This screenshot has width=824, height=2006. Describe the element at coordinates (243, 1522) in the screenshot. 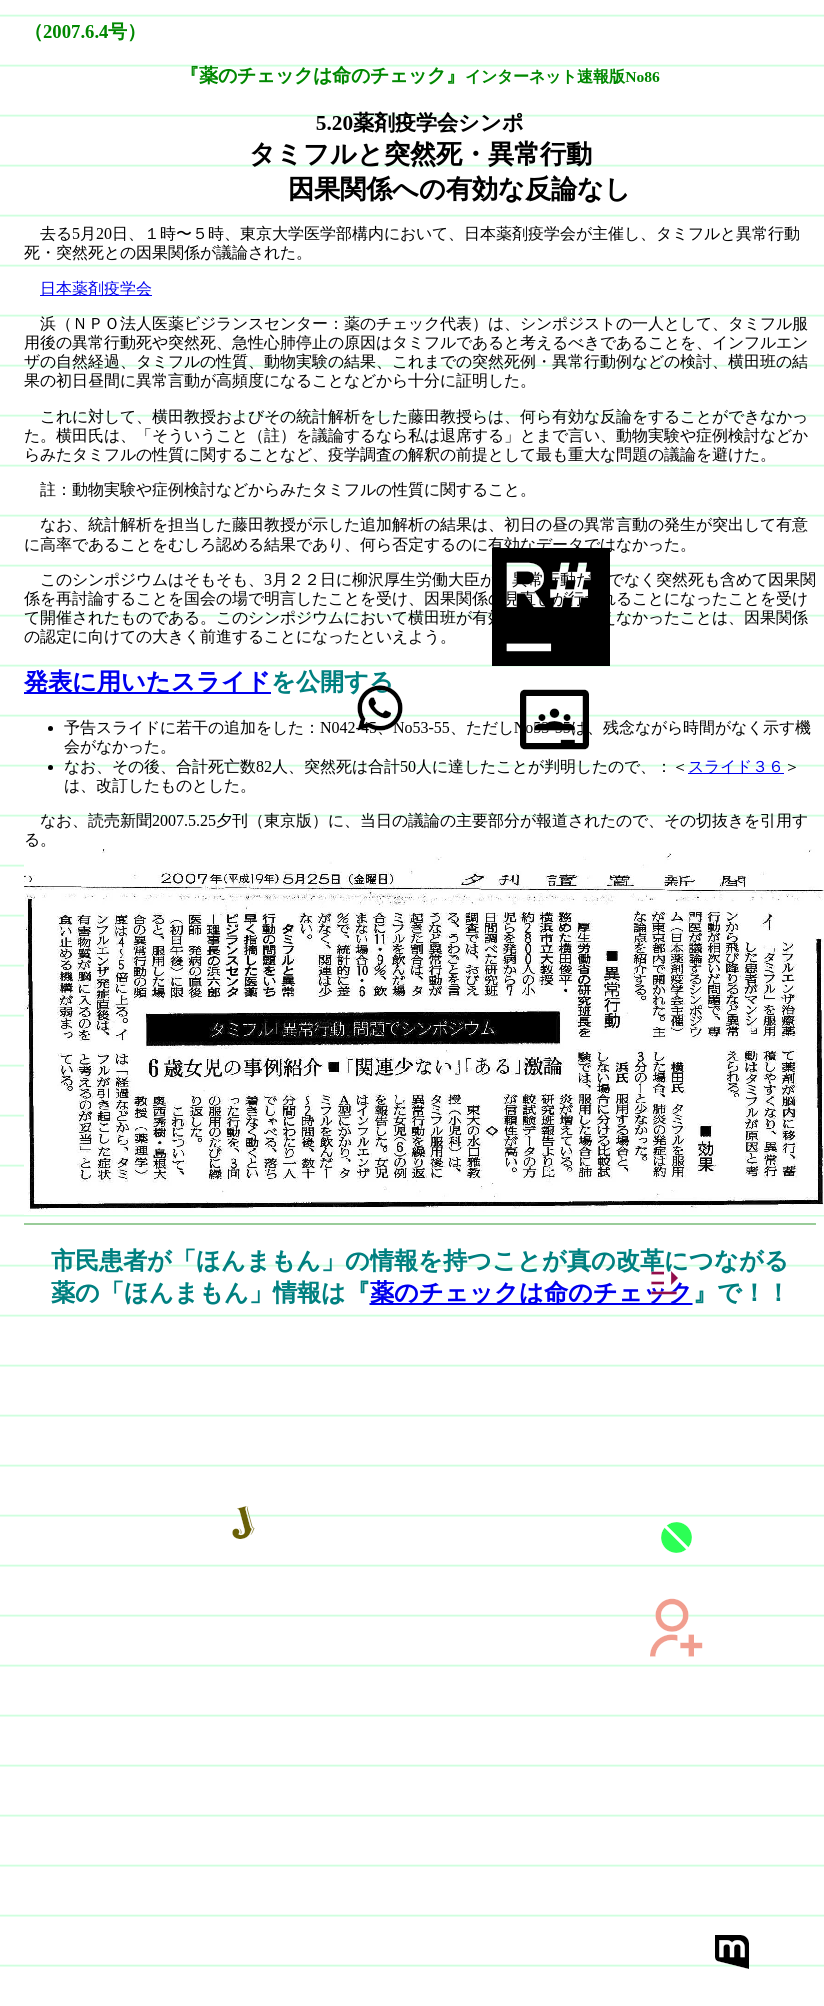

I see `jameson irish whiskey brand logo` at that location.